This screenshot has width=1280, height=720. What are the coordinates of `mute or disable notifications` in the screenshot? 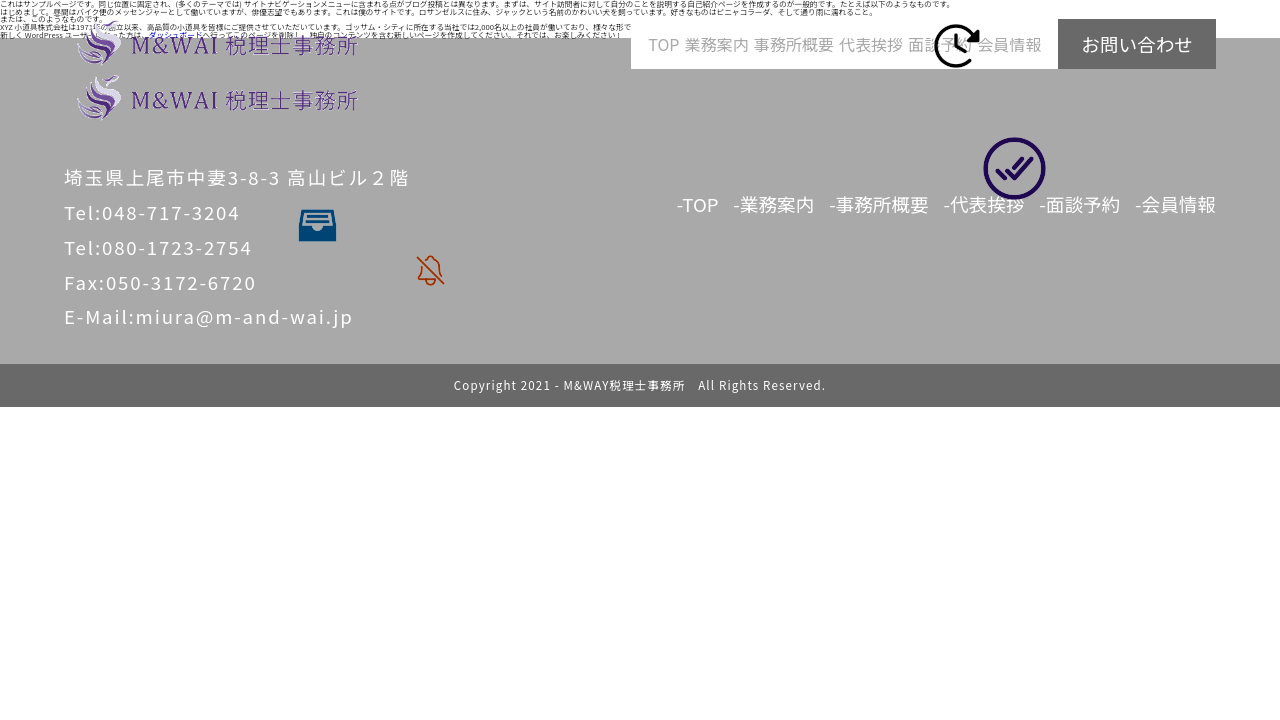 It's located at (430, 270).